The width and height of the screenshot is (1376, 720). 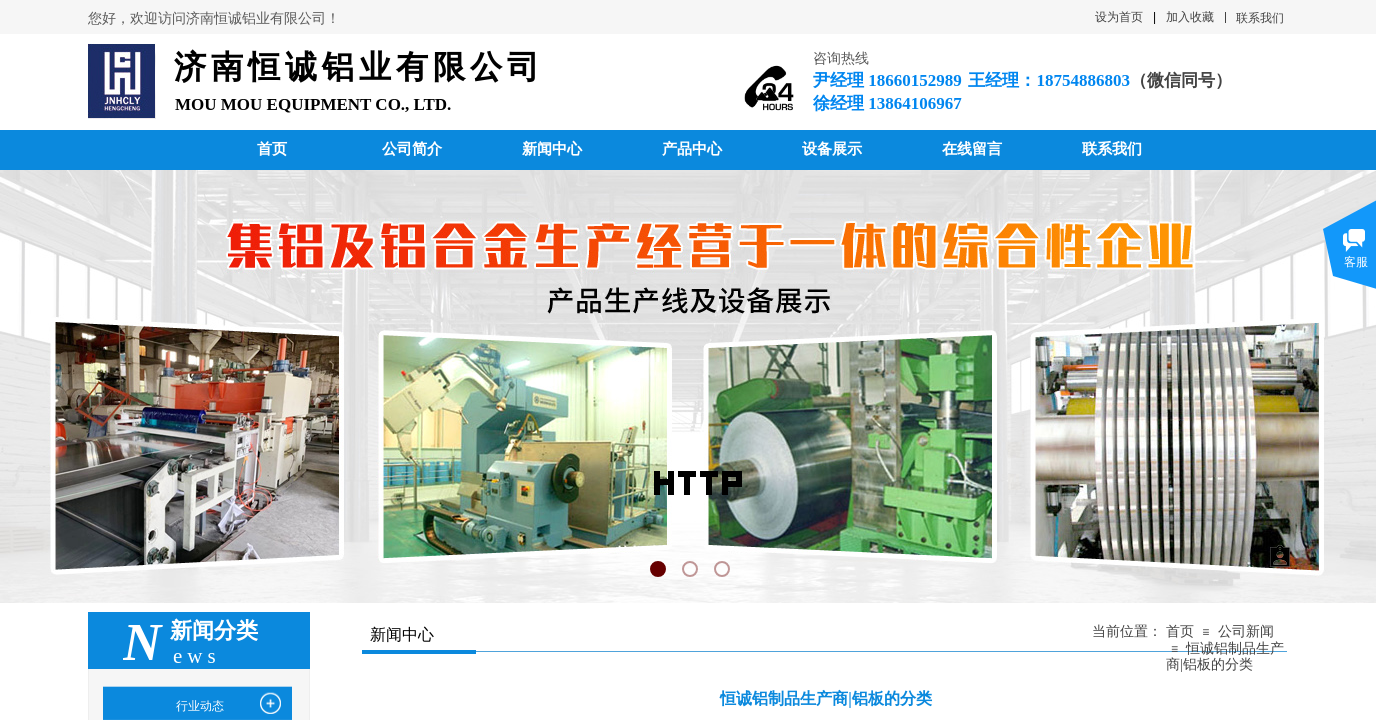 What do you see at coordinates (698, 483) in the screenshot?
I see `indicates a web link or URL` at bounding box center [698, 483].